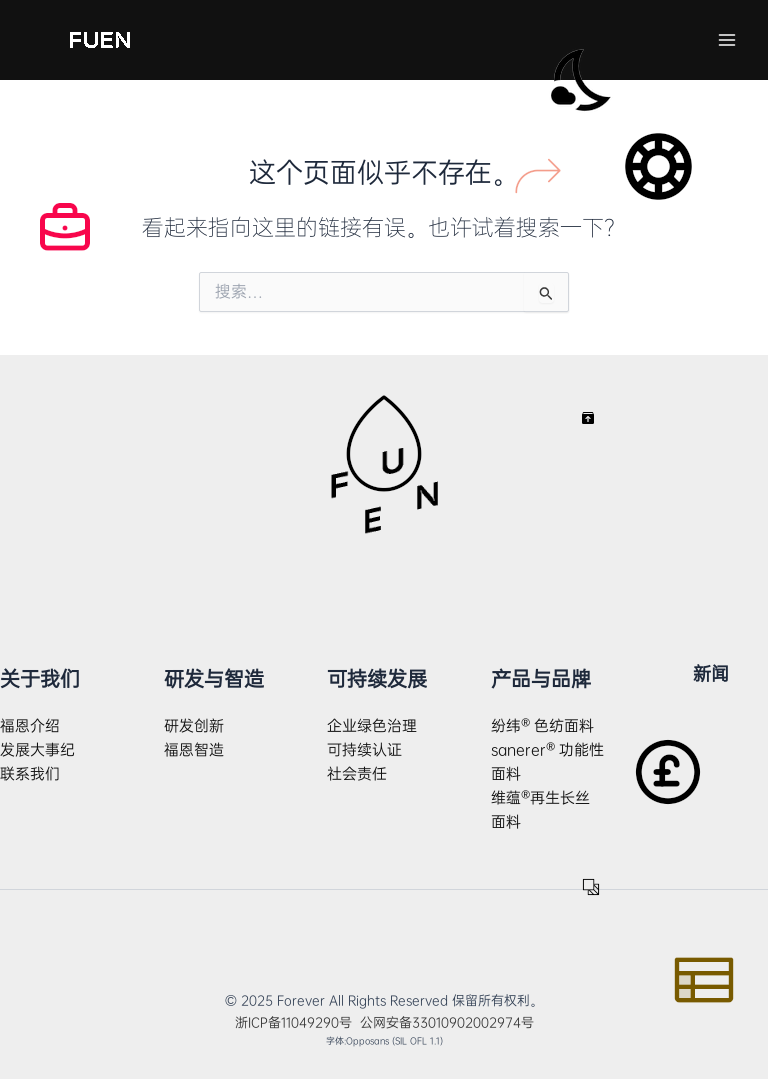 Image resolution: width=768 pixels, height=1079 pixels. I want to click on remove or subtract a layer from selection, so click(591, 887).